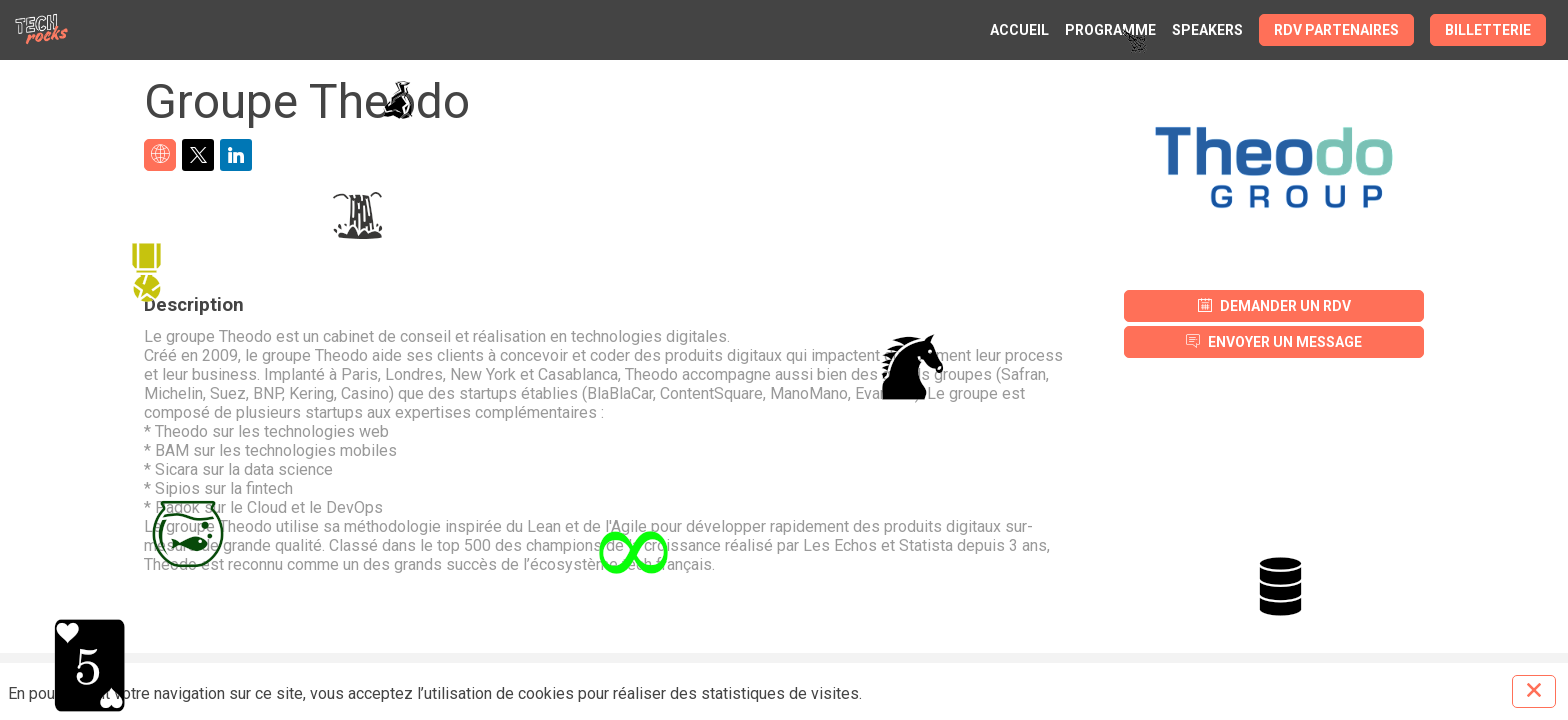  Describe the element at coordinates (146, 272) in the screenshot. I see `view achievements or awards` at that location.